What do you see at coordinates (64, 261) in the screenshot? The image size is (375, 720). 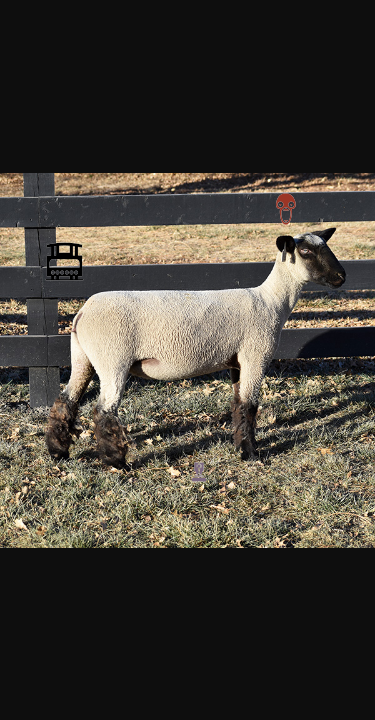 I see `access public transit or tram services` at bounding box center [64, 261].